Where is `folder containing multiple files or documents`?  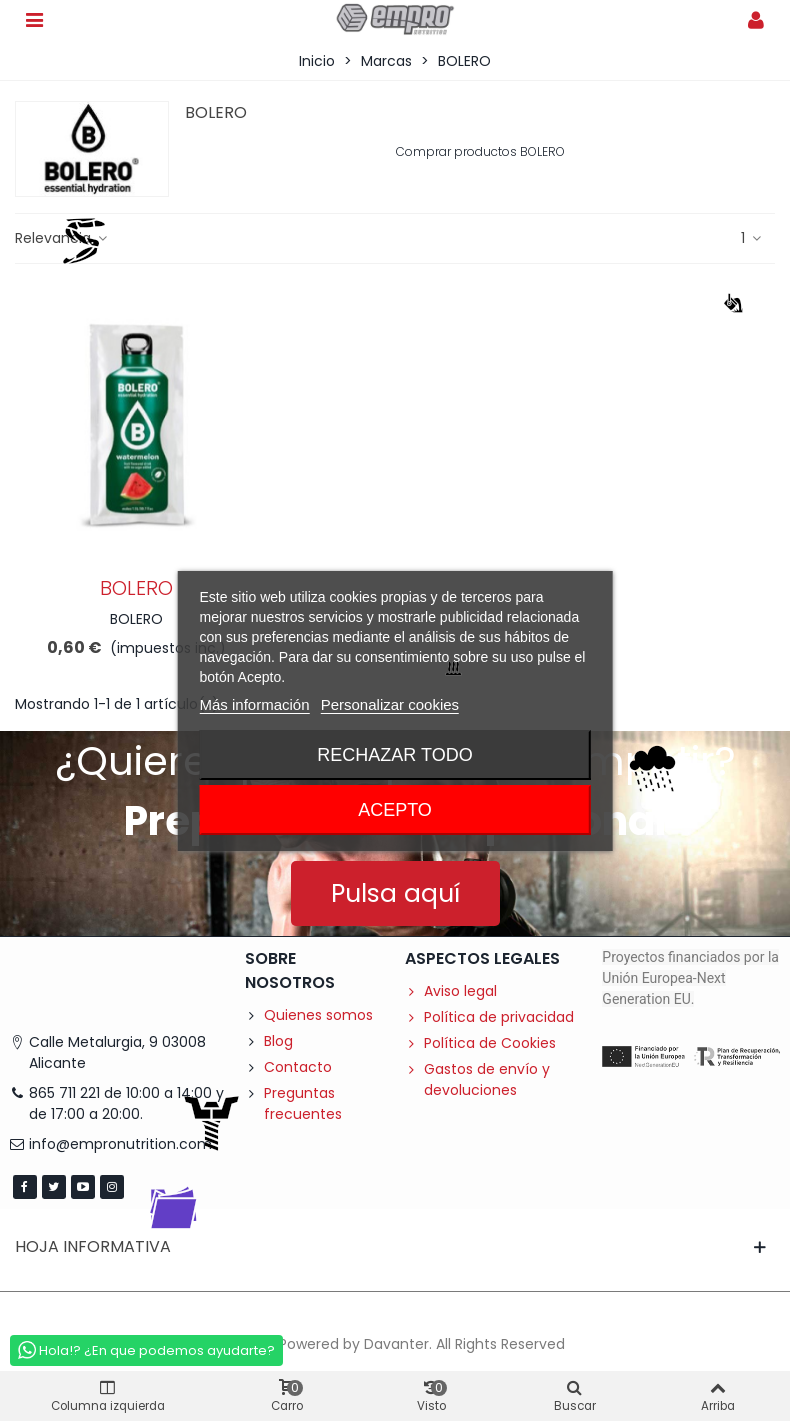
folder containing multiple files or documents is located at coordinates (173, 1208).